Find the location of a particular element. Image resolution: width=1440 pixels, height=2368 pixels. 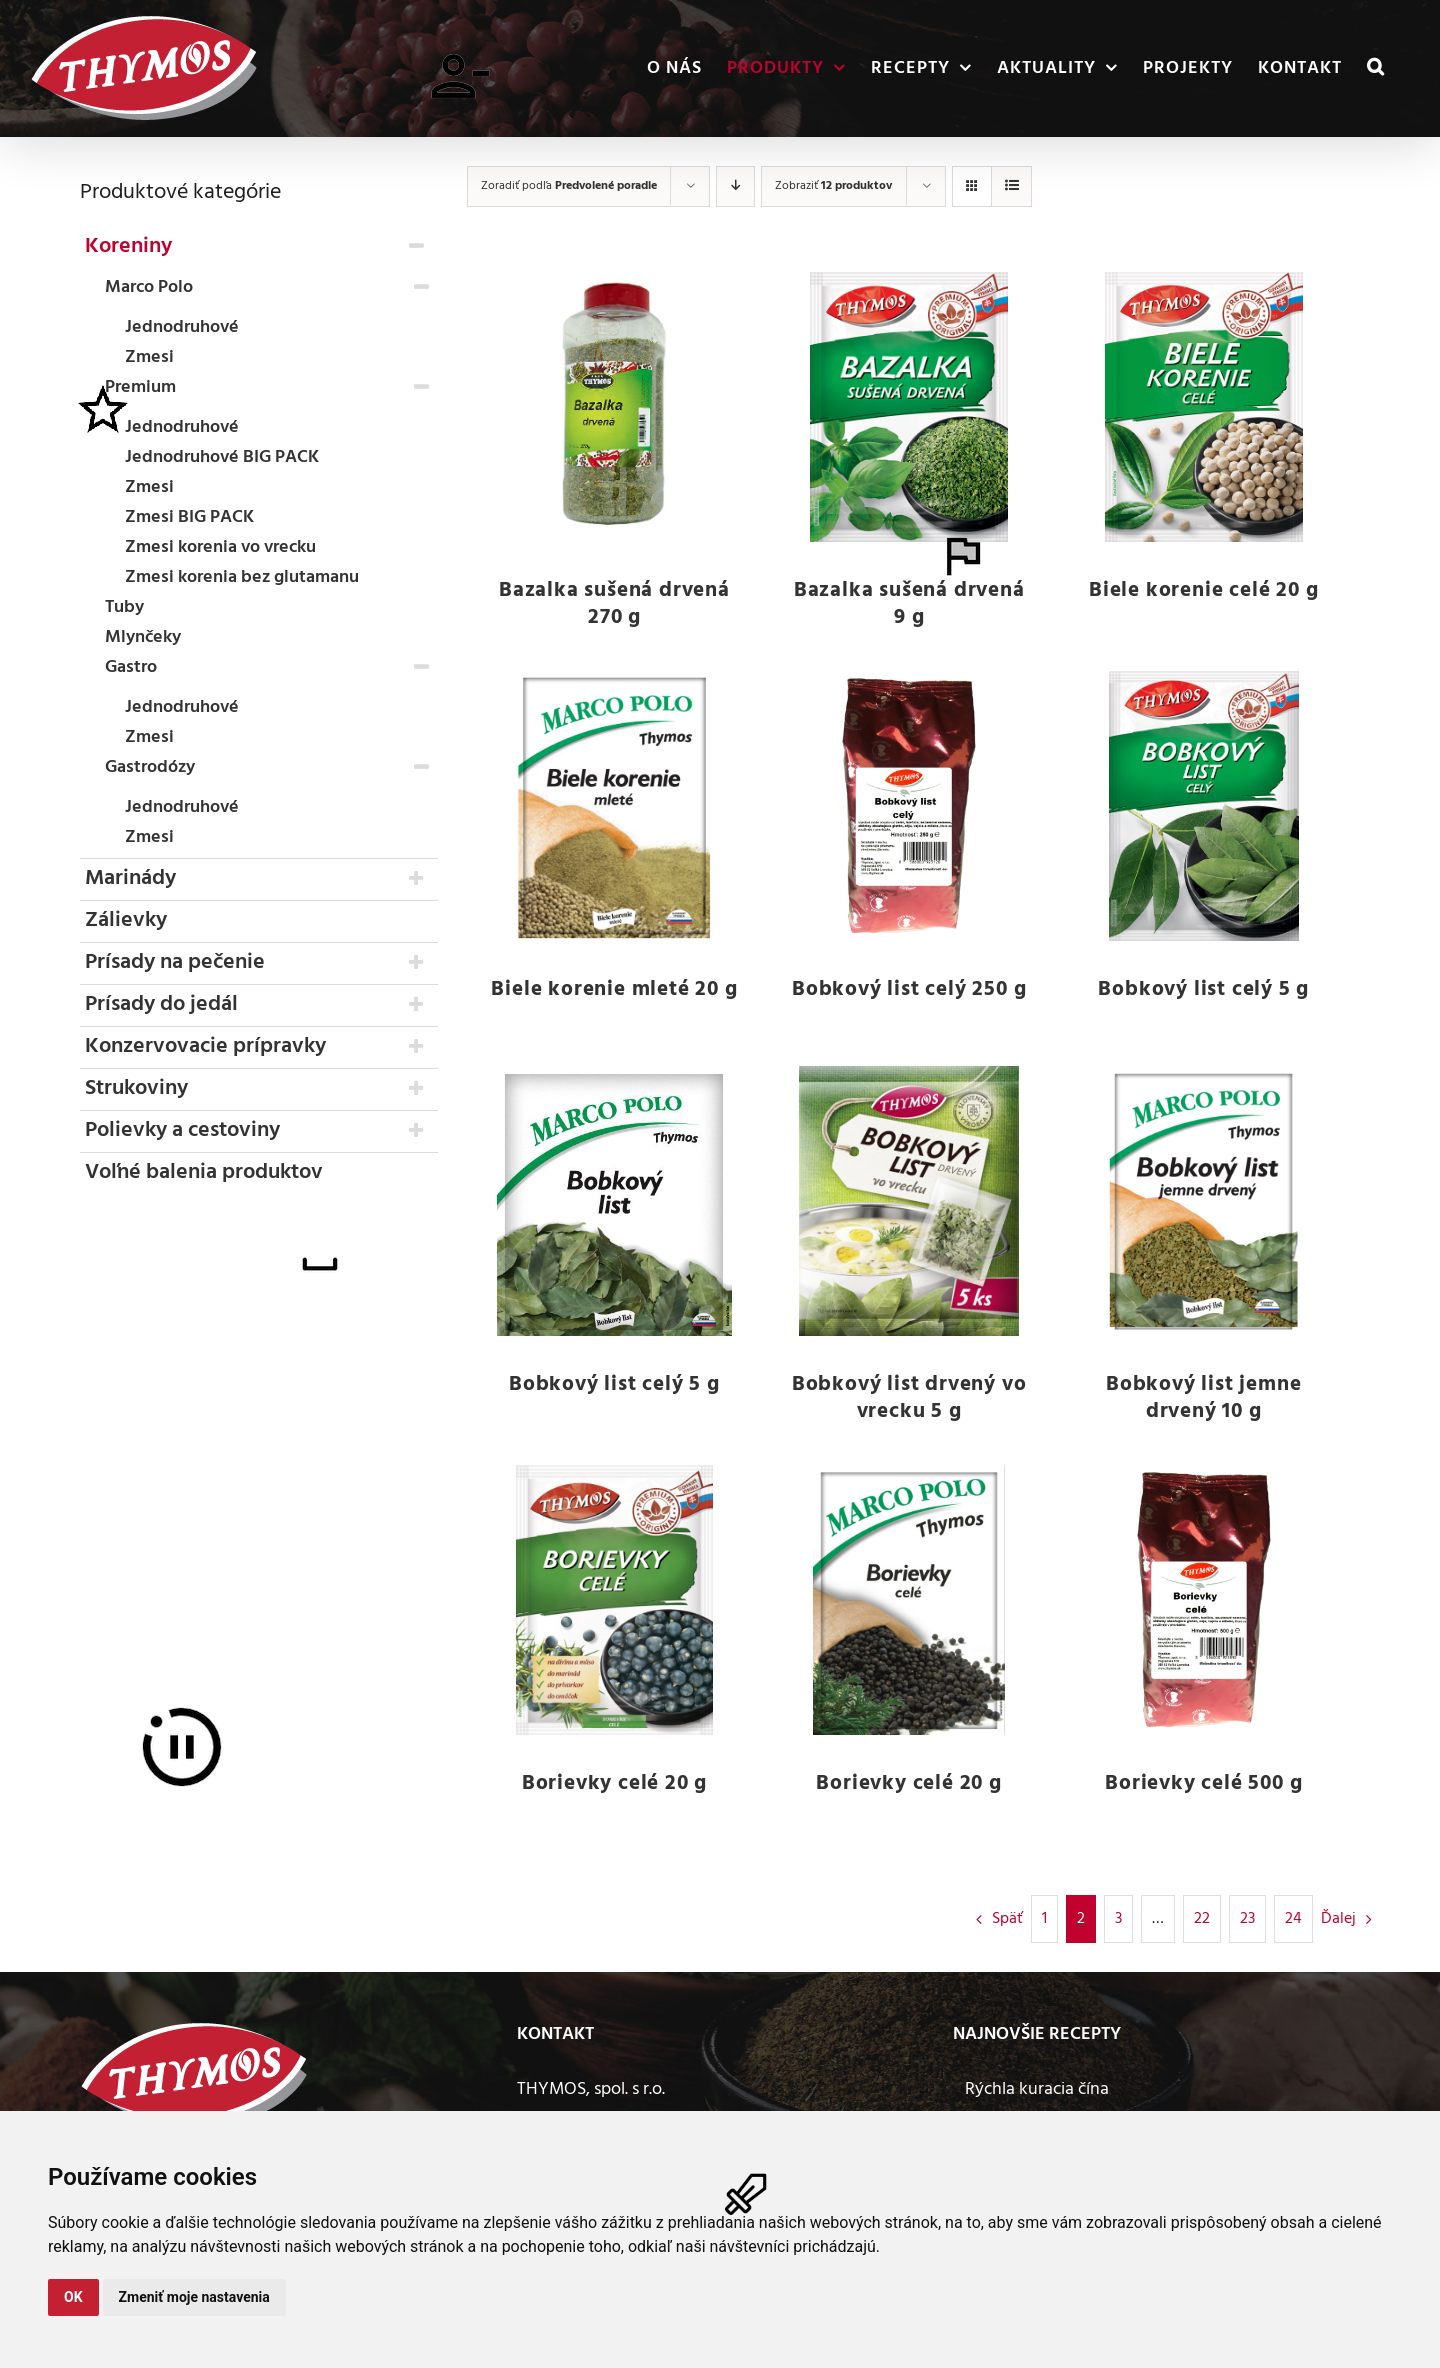

remove a contact or friend is located at coordinates (459, 76).